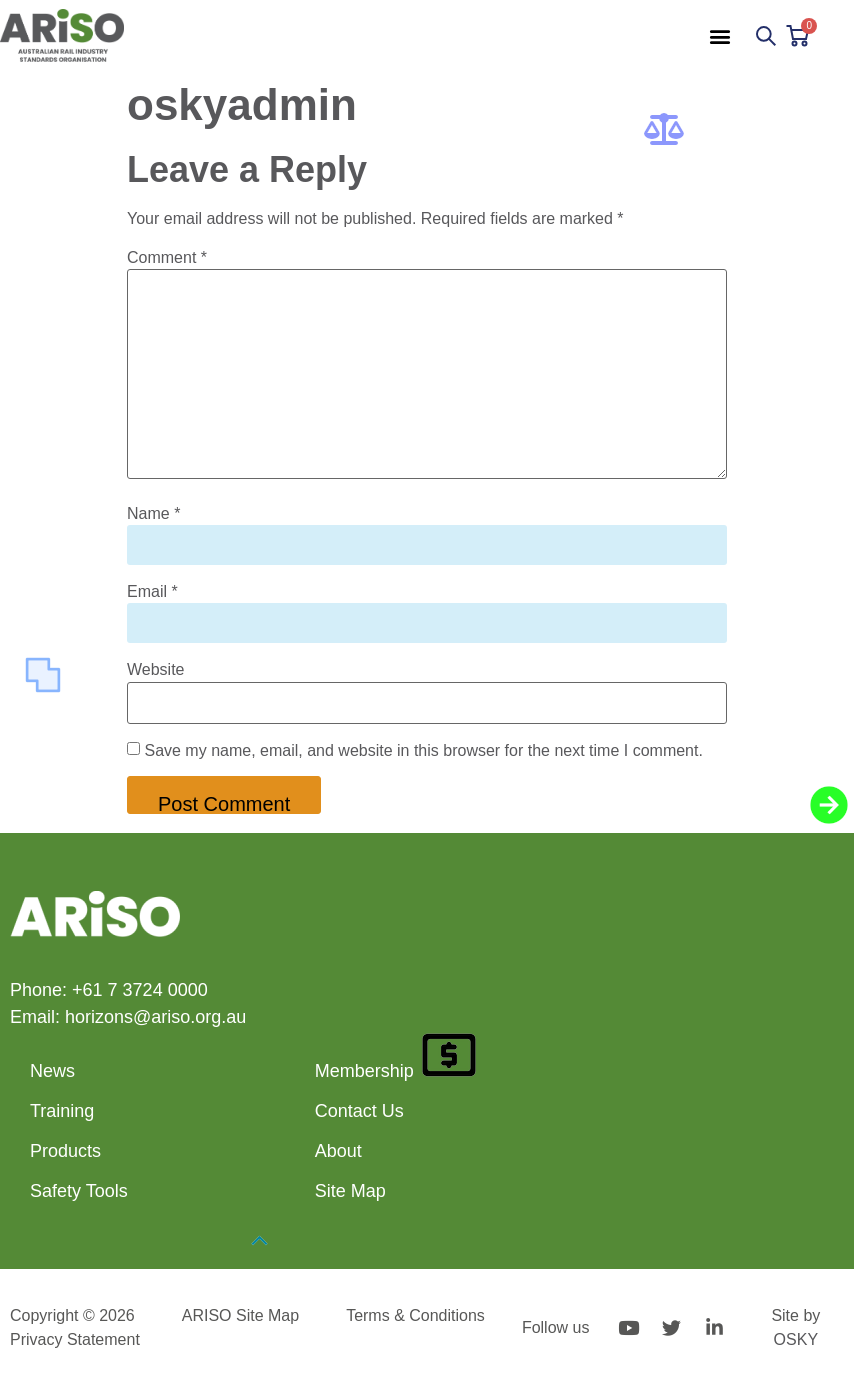 The image size is (854, 1387). What do you see at coordinates (829, 805) in the screenshot?
I see `proceed to the next step` at bounding box center [829, 805].